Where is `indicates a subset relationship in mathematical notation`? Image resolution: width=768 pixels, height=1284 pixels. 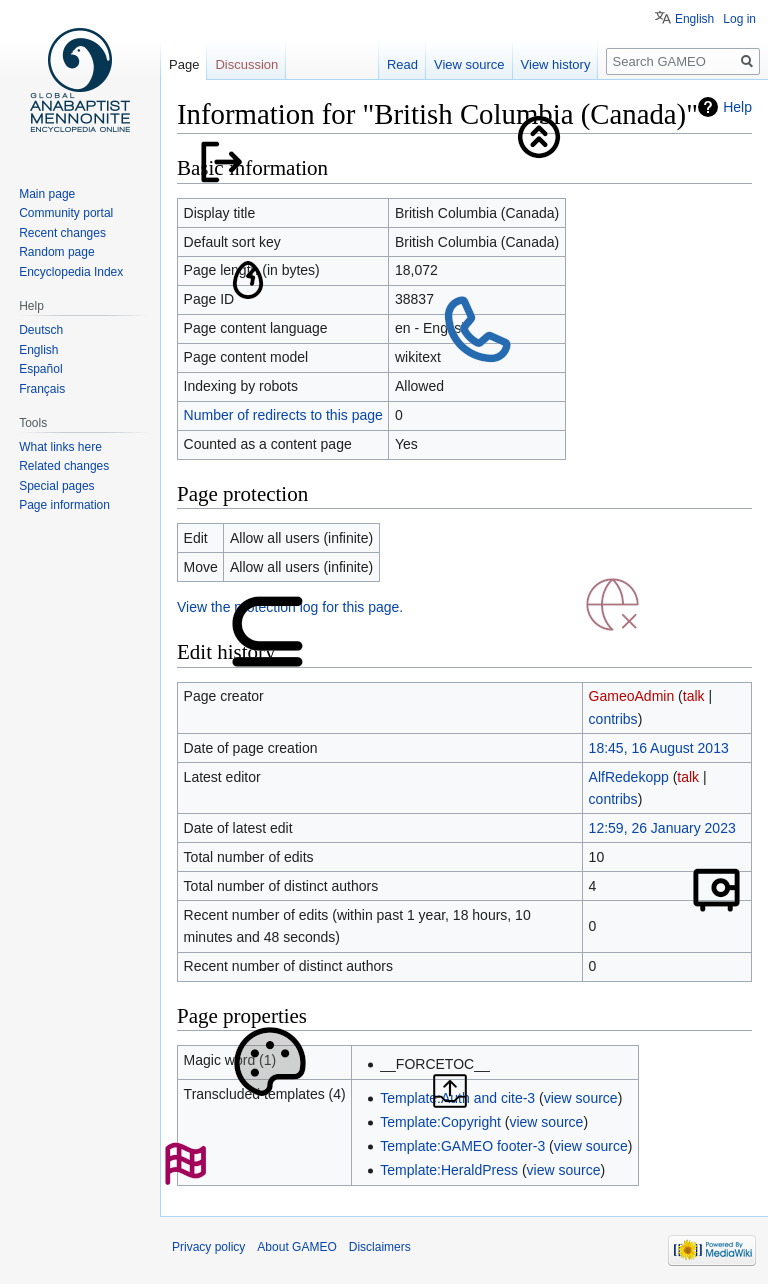 indicates a subset relationship in mathematical notation is located at coordinates (269, 630).